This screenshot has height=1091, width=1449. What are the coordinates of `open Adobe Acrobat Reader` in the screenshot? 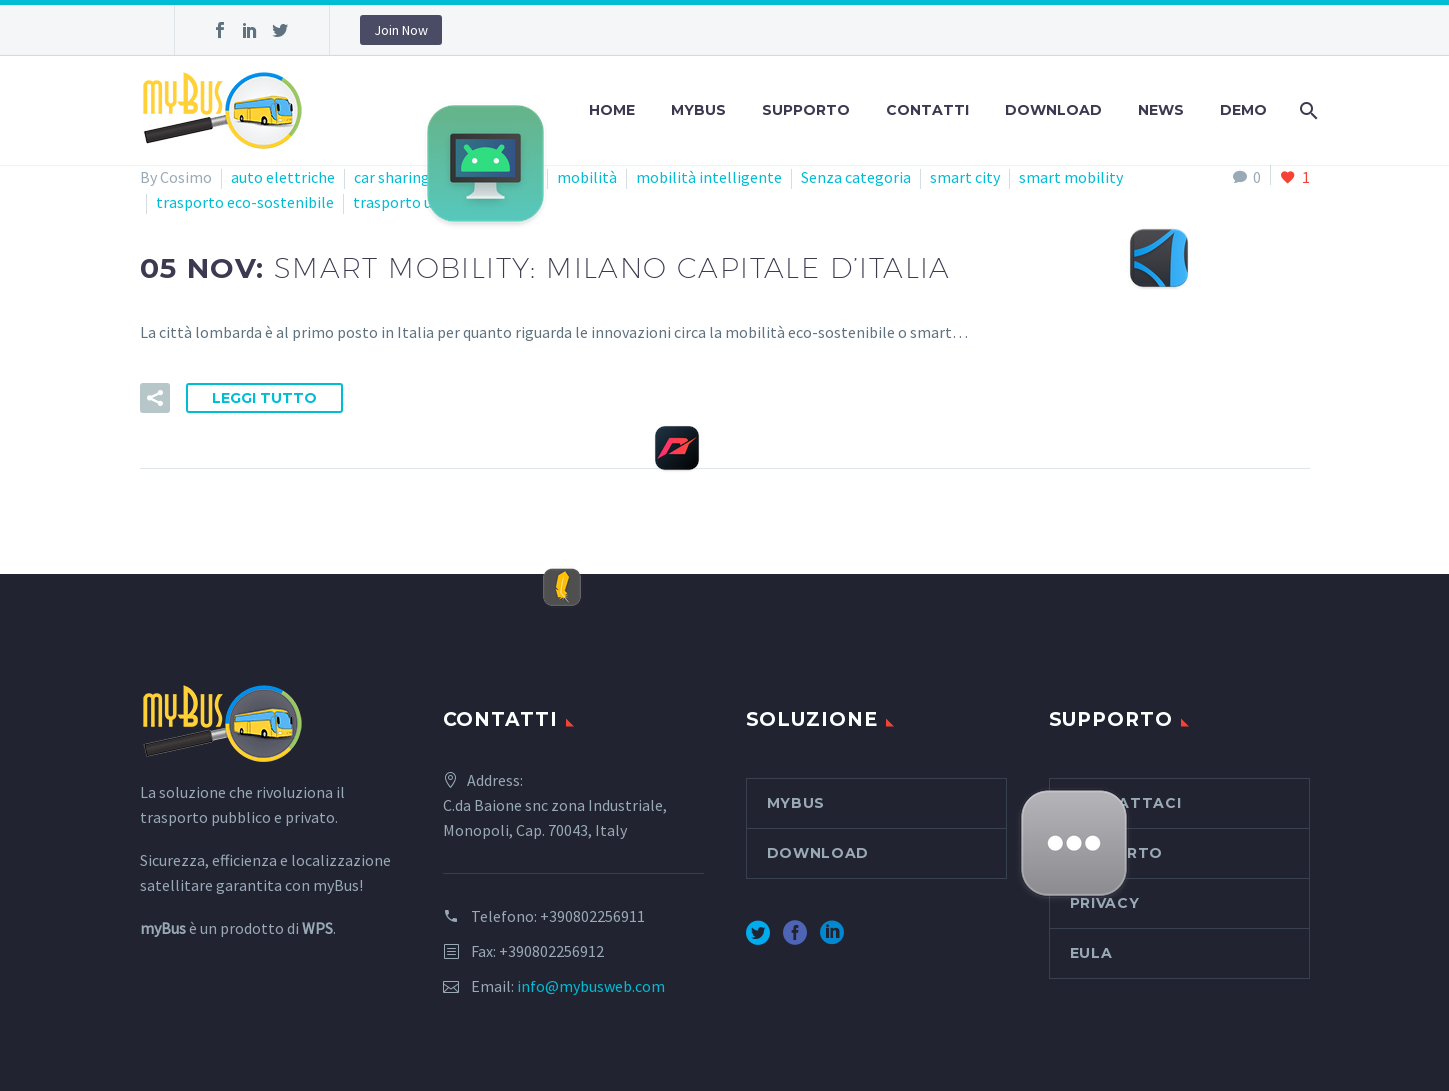 It's located at (1159, 258).